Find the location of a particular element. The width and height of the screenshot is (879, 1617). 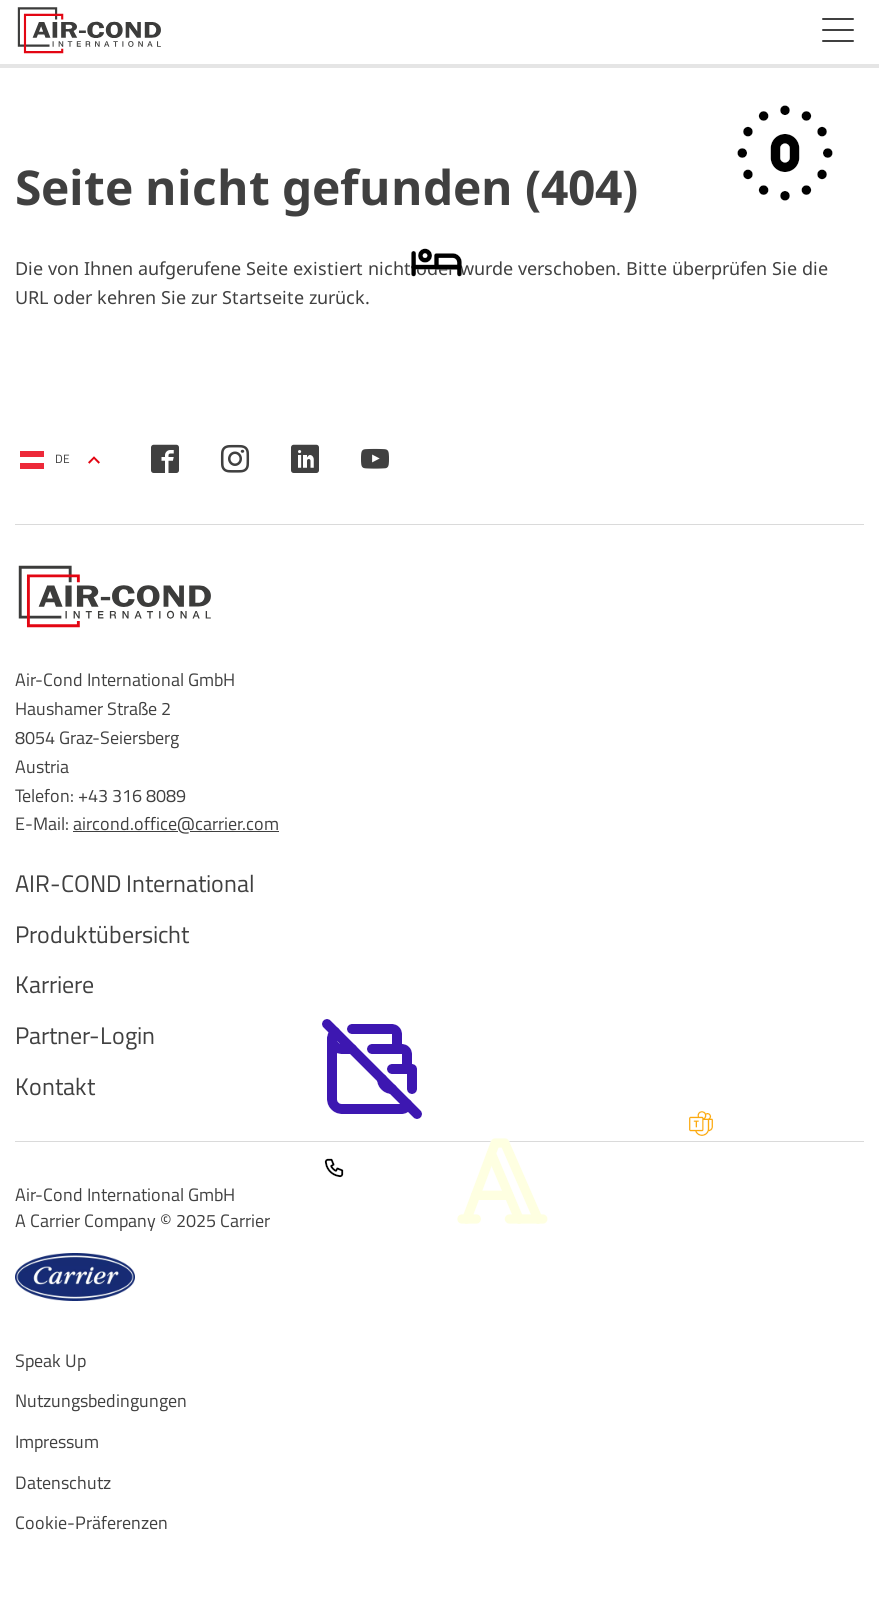

indicates zero time elapsed or no duration is located at coordinates (785, 153).